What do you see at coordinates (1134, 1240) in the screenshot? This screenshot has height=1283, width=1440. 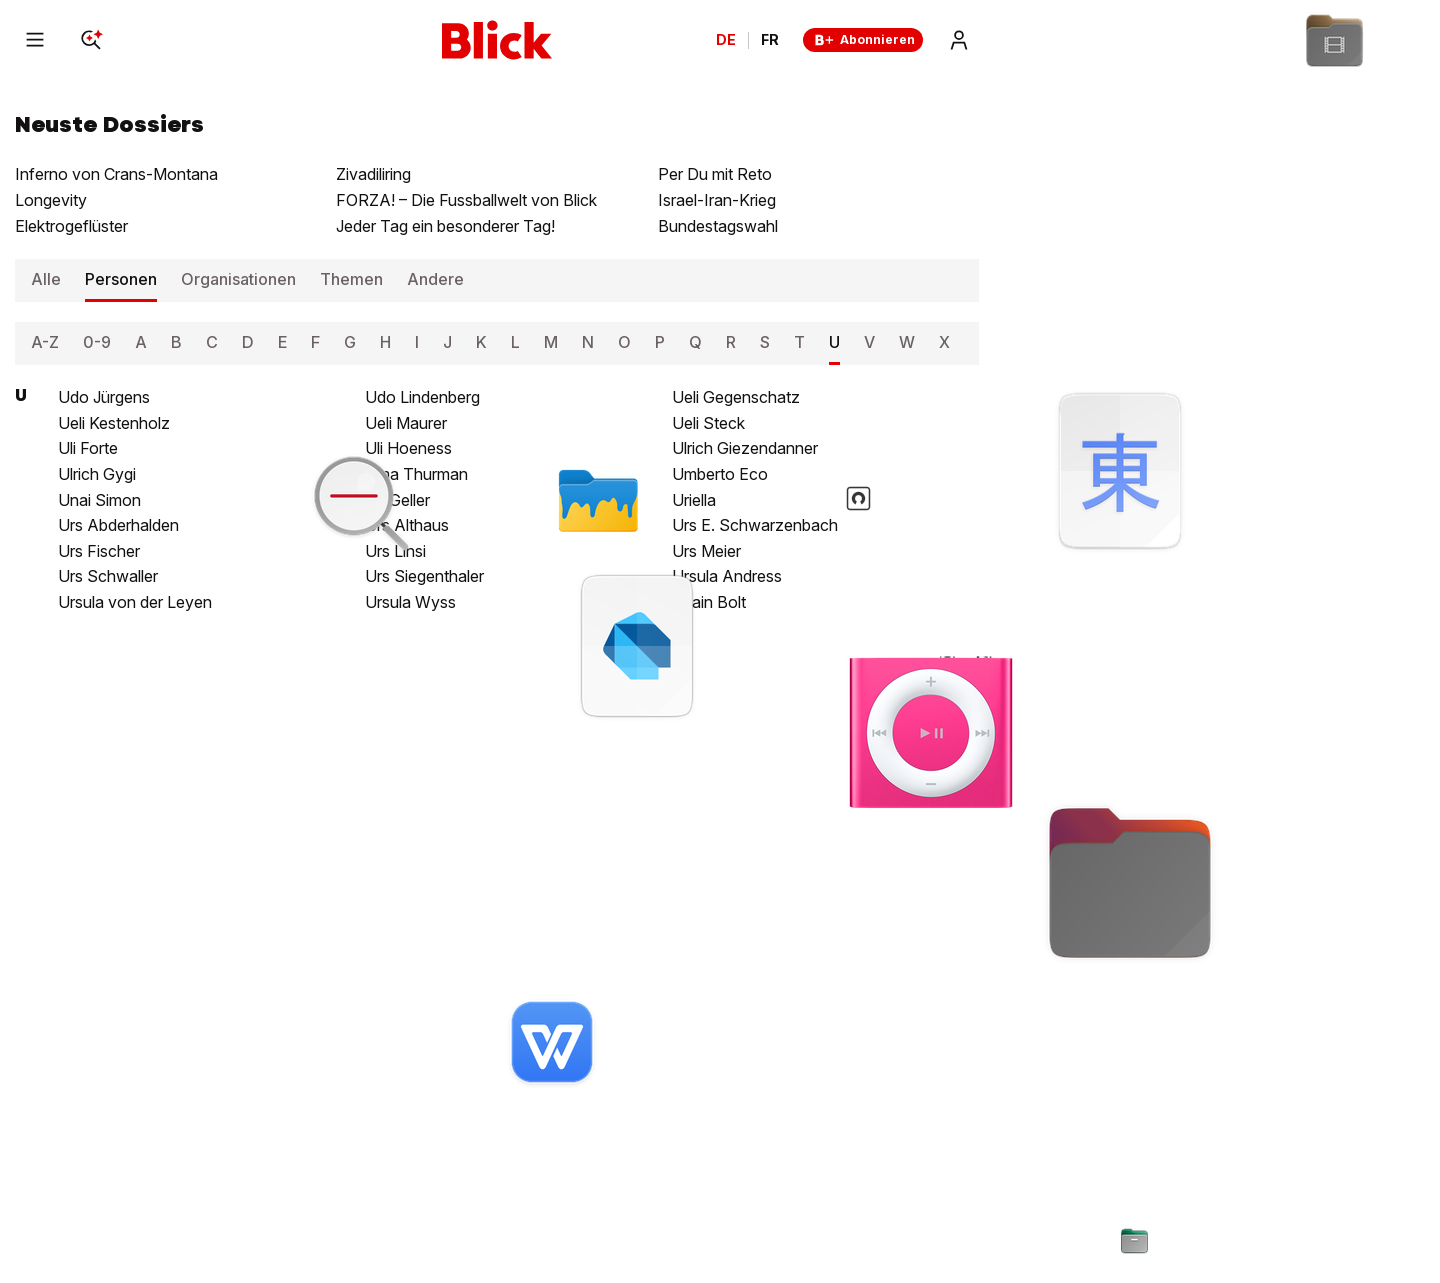 I see `open the file manager application` at bounding box center [1134, 1240].